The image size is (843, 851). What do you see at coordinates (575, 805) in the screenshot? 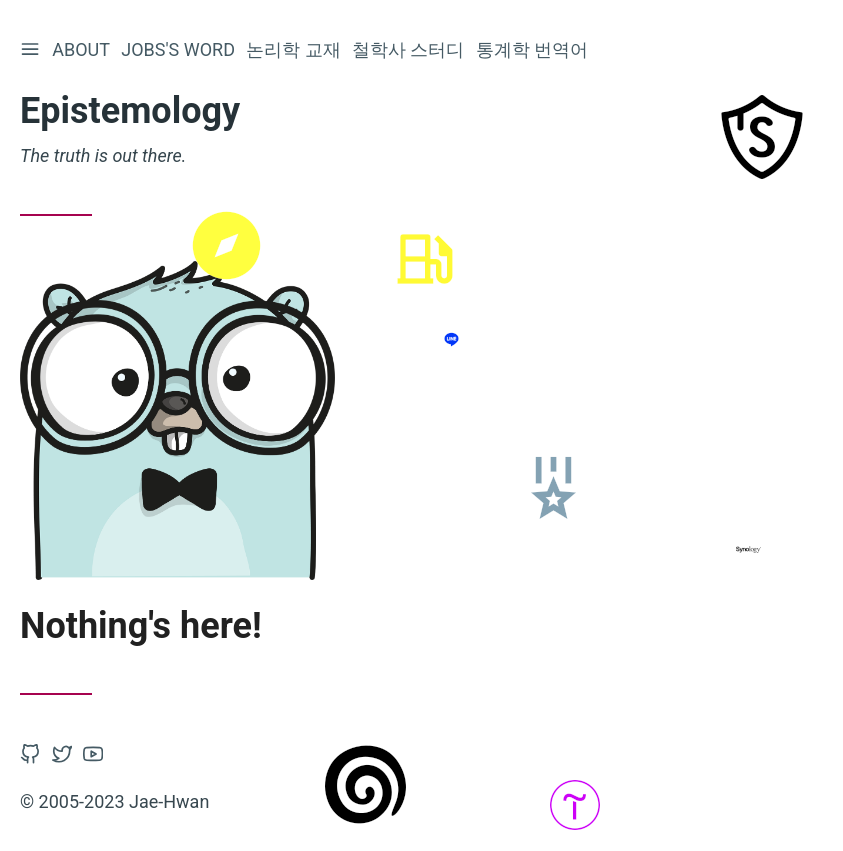
I see `tilda publishing logo` at bounding box center [575, 805].